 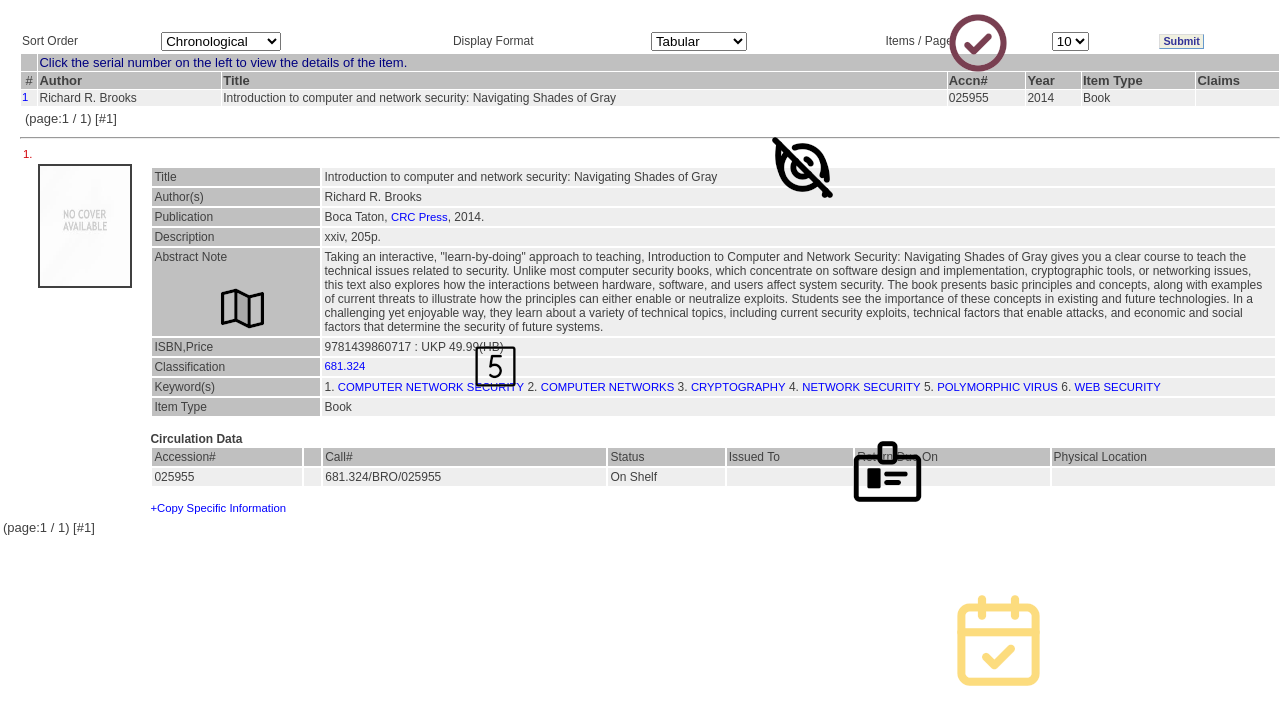 What do you see at coordinates (998, 640) in the screenshot?
I see `confirm or complete a scheduled event` at bounding box center [998, 640].